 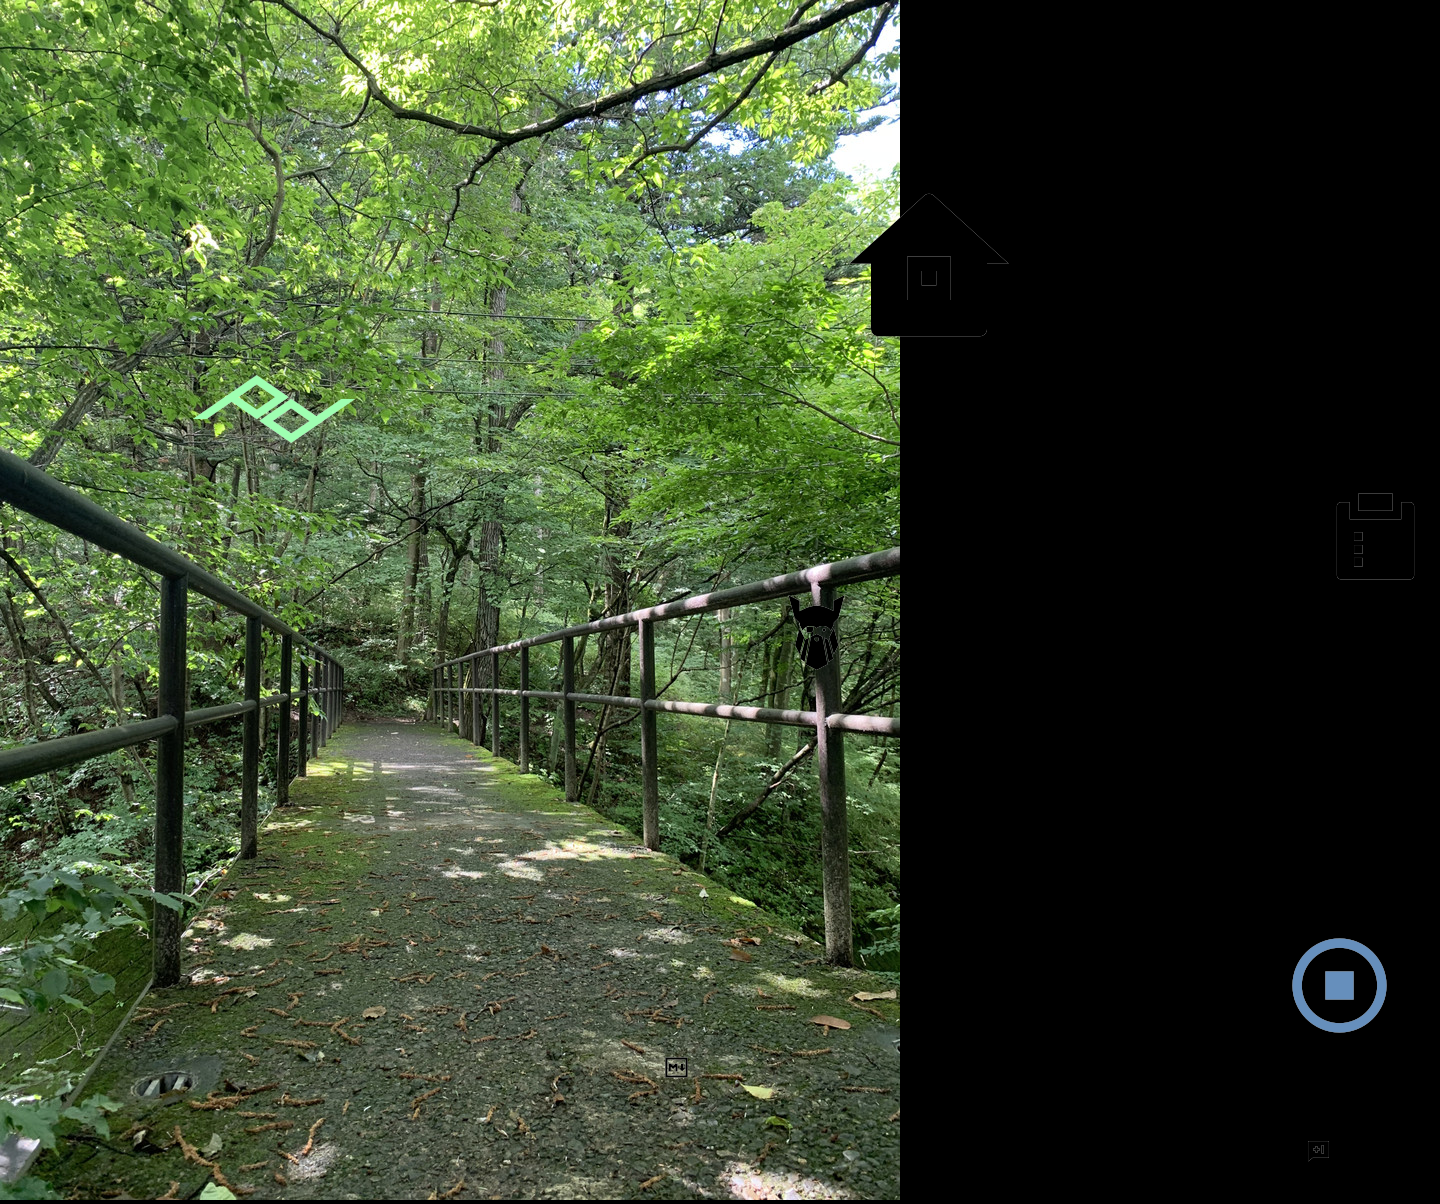 I want to click on indicates markdown formatting is available, so click(x=676, y=1067).